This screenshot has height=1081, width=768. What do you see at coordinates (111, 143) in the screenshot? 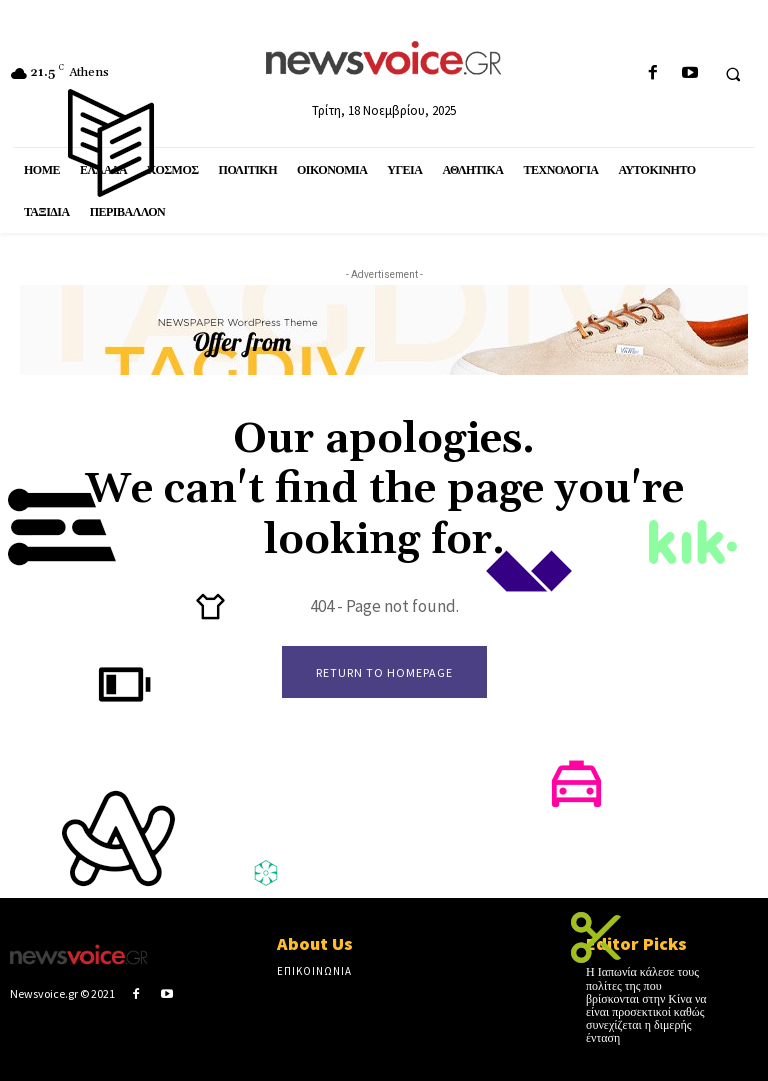
I see `open carrd website builder` at bounding box center [111, 143].